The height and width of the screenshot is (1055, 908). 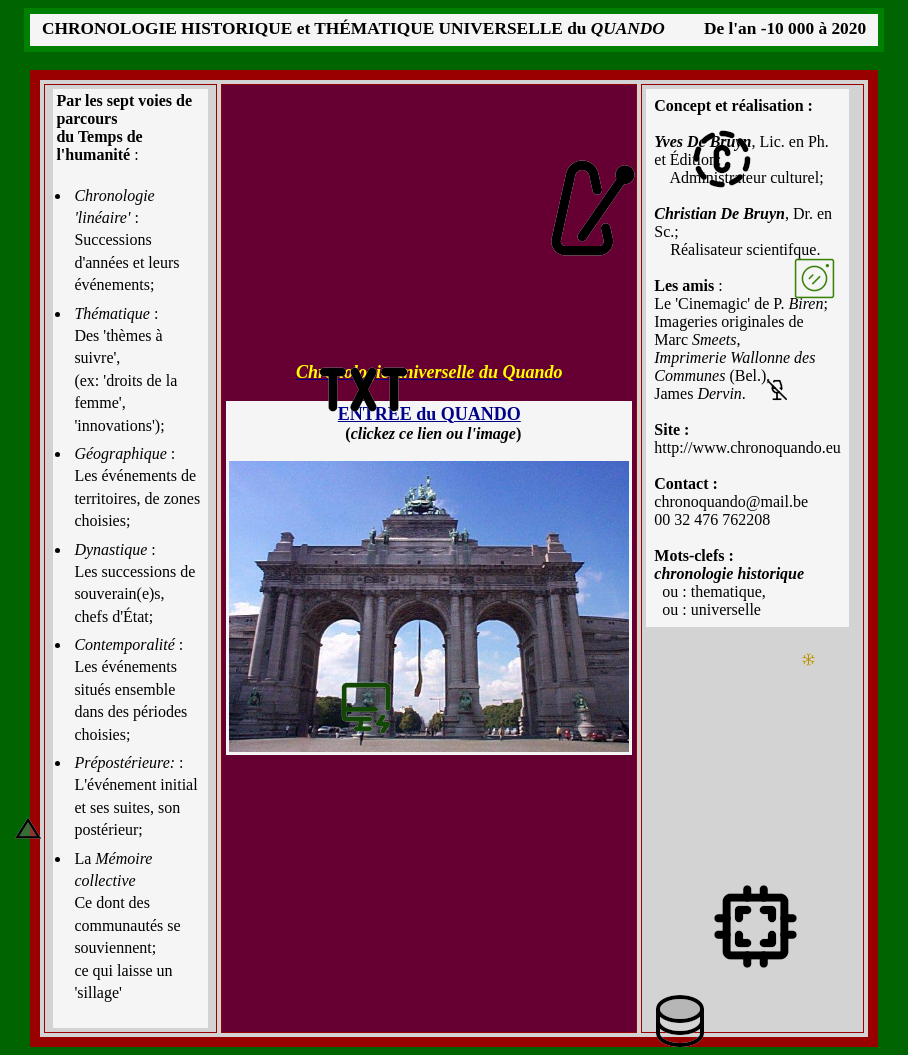 What do you see at coordinates (814, 278) in the screenshot?
I see `access laundry or appliance controls` at bounding box center [814, 278].